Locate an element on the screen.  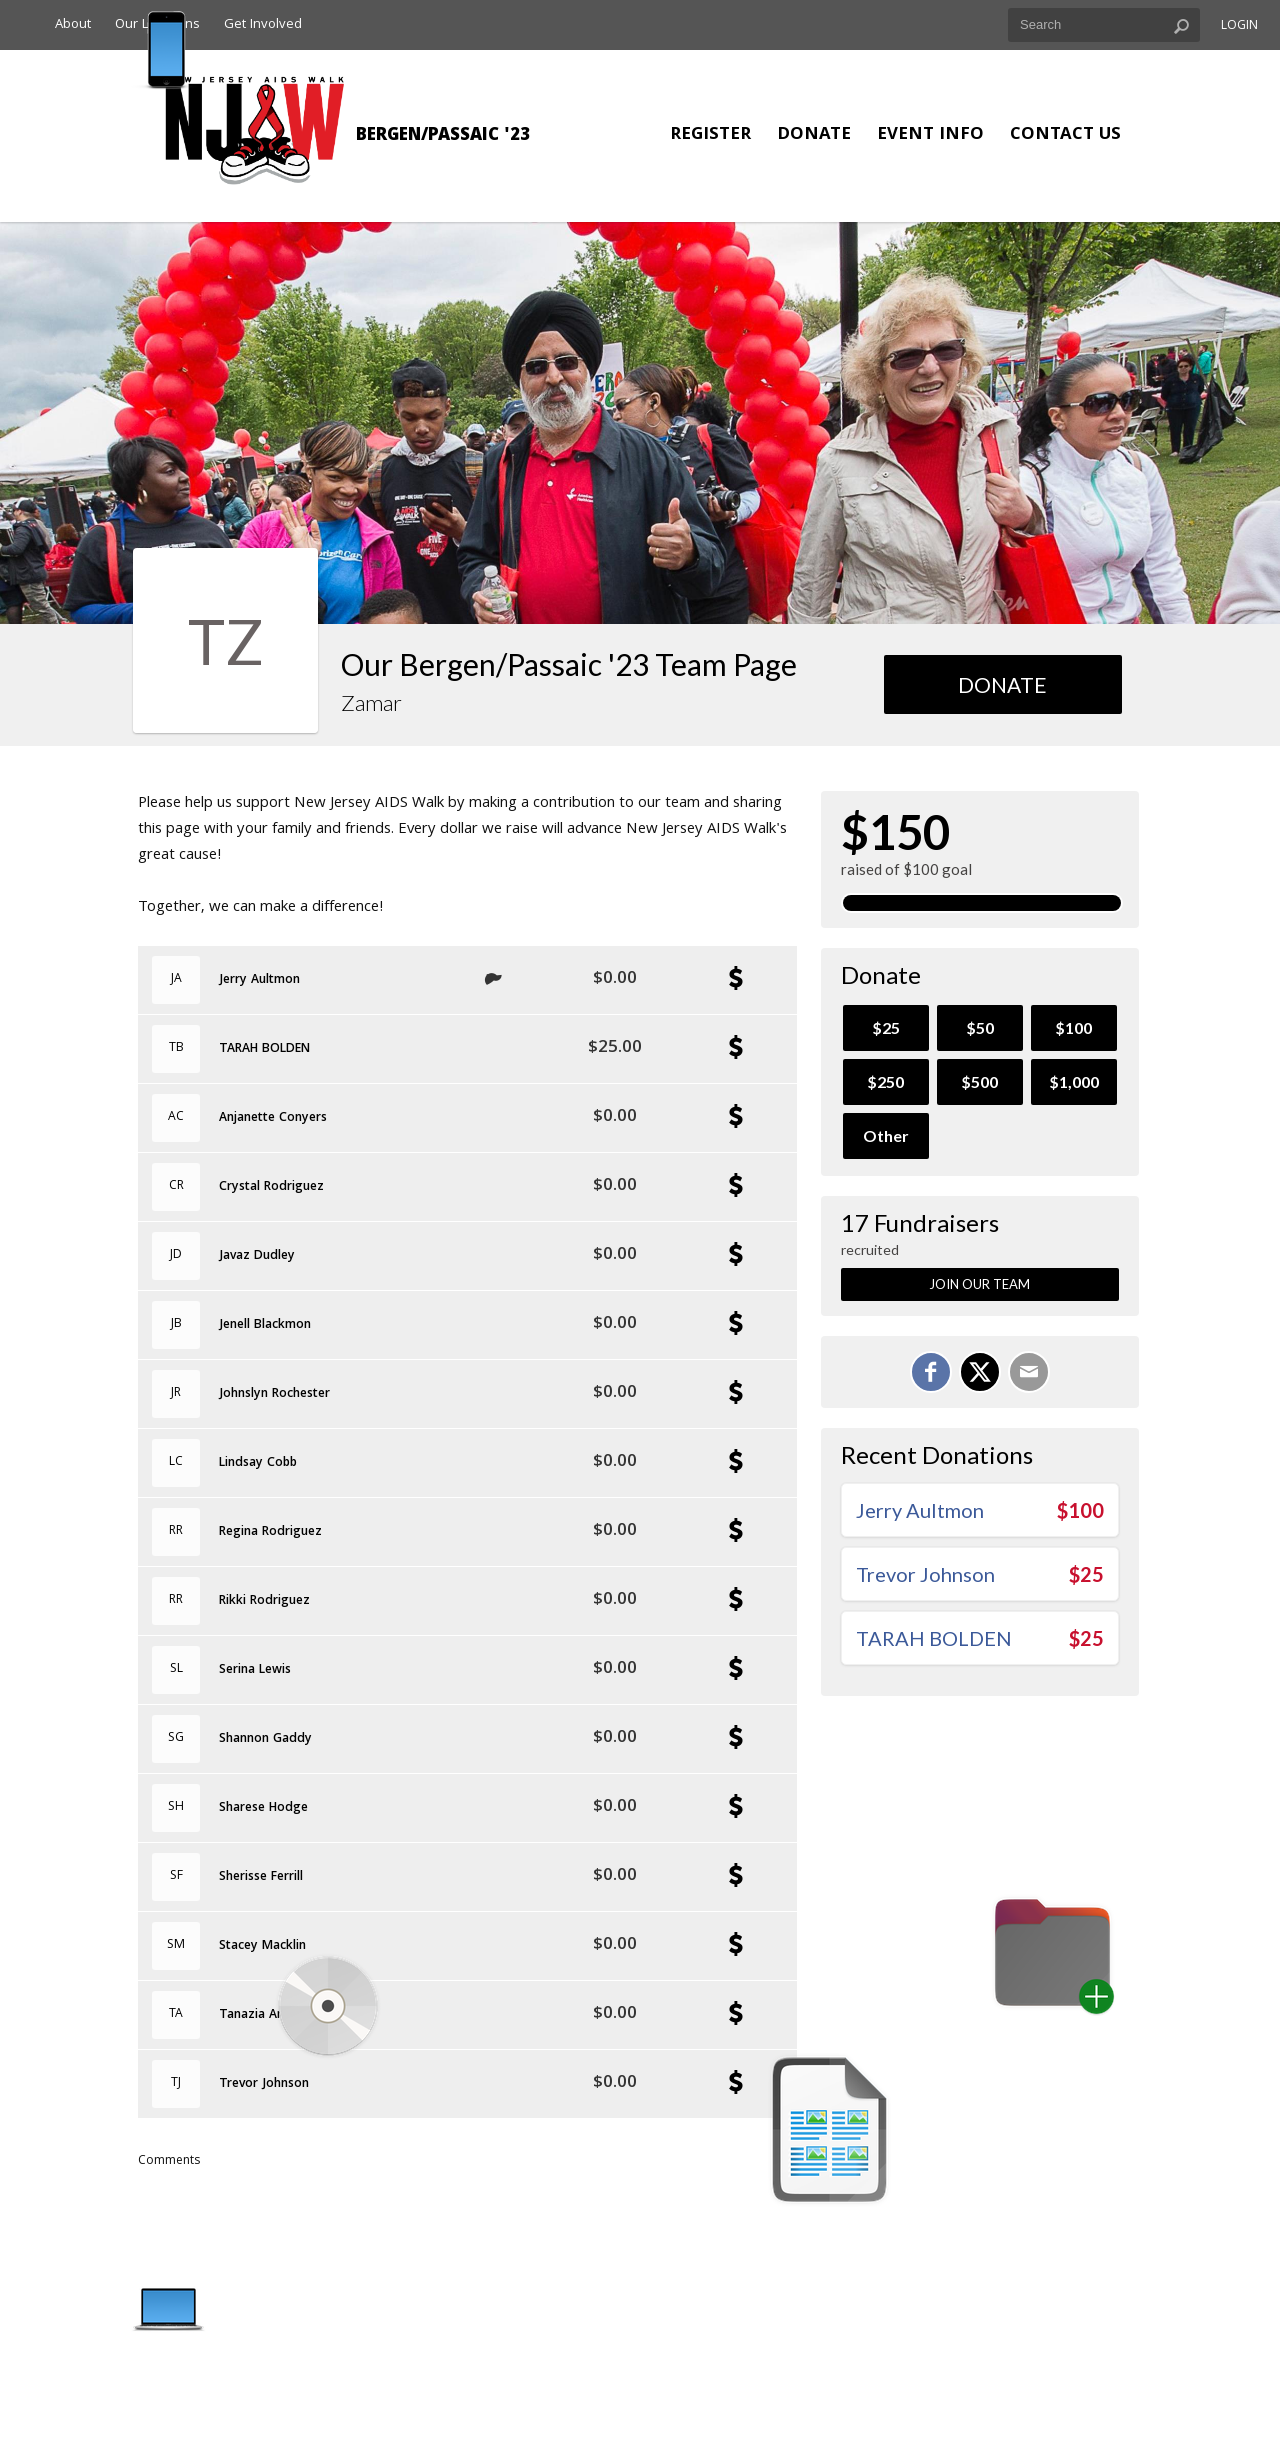
video clip with audio track in library is located at coordinates (881, 2360).